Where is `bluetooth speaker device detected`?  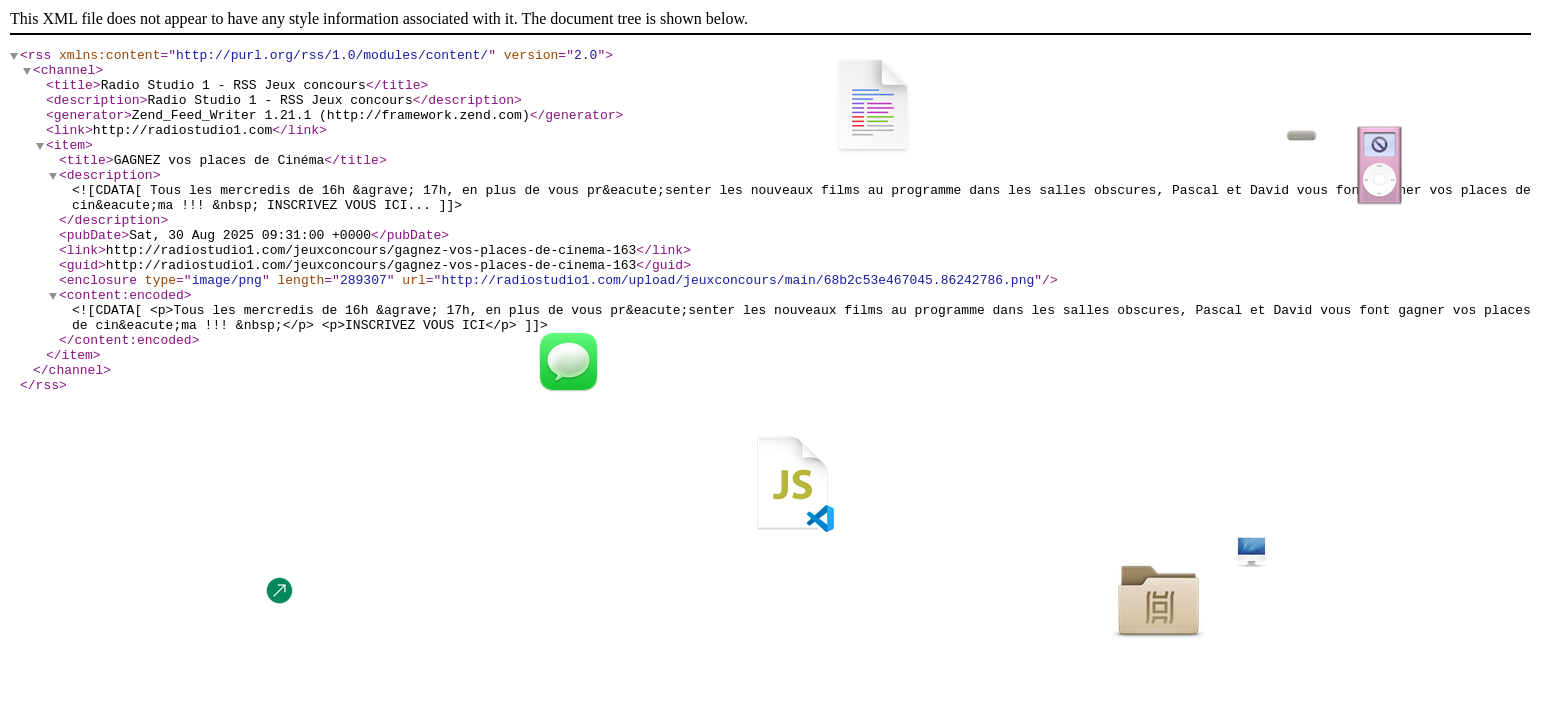
bluetooth speaker device detected is located at coordinates (1301, 135).